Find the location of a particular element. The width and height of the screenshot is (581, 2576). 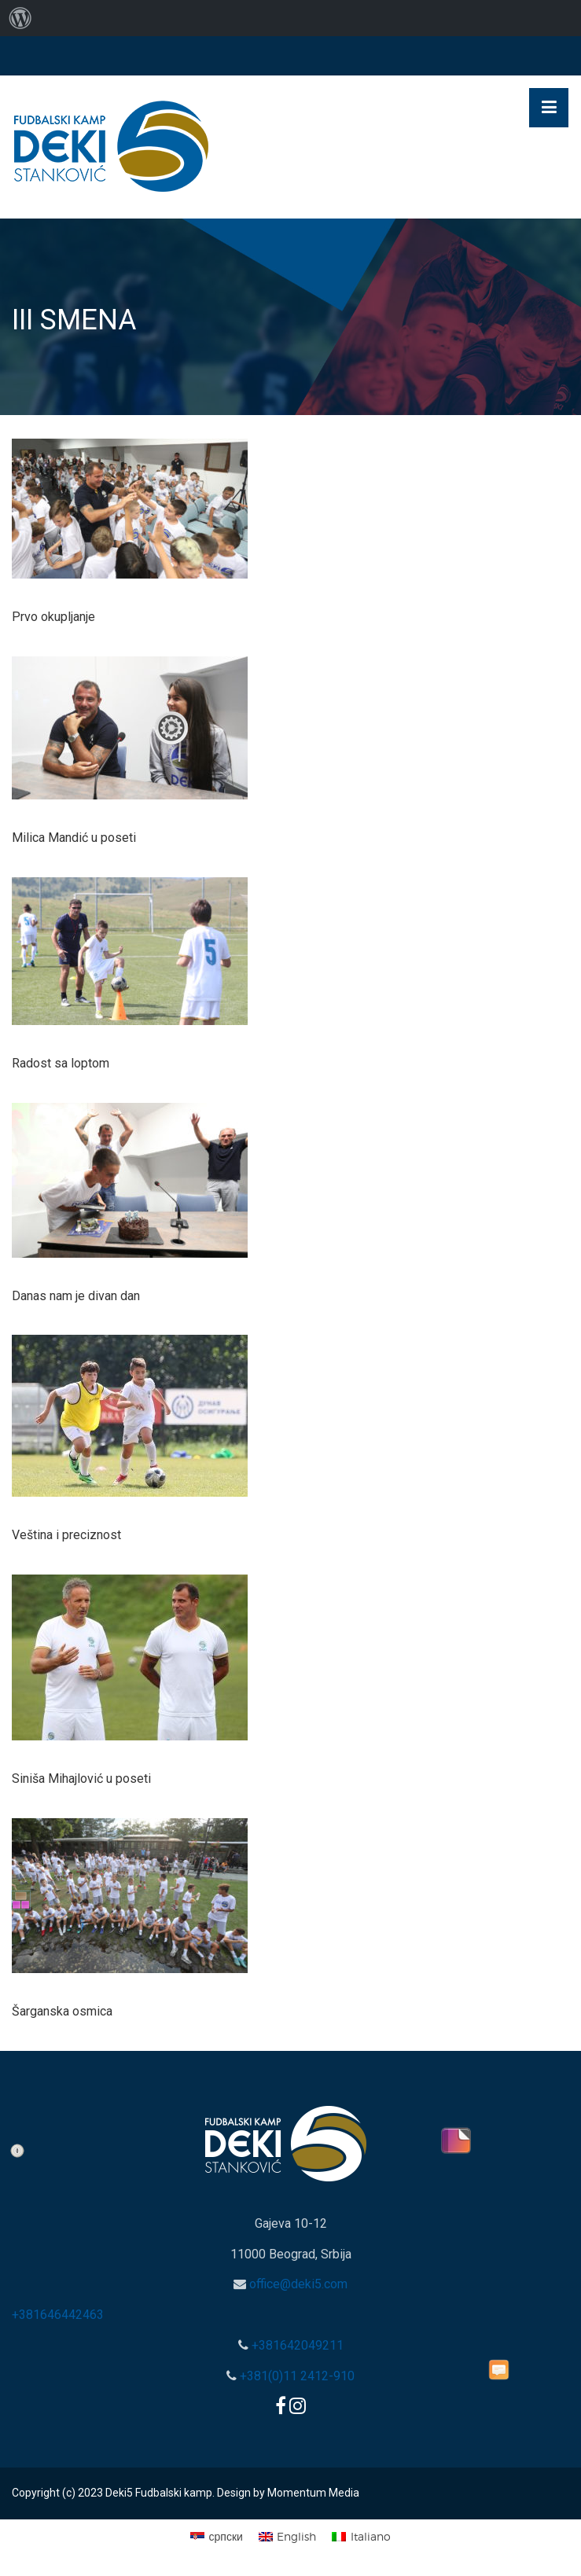

open internet chat application is located at coordinates (498, 2369).